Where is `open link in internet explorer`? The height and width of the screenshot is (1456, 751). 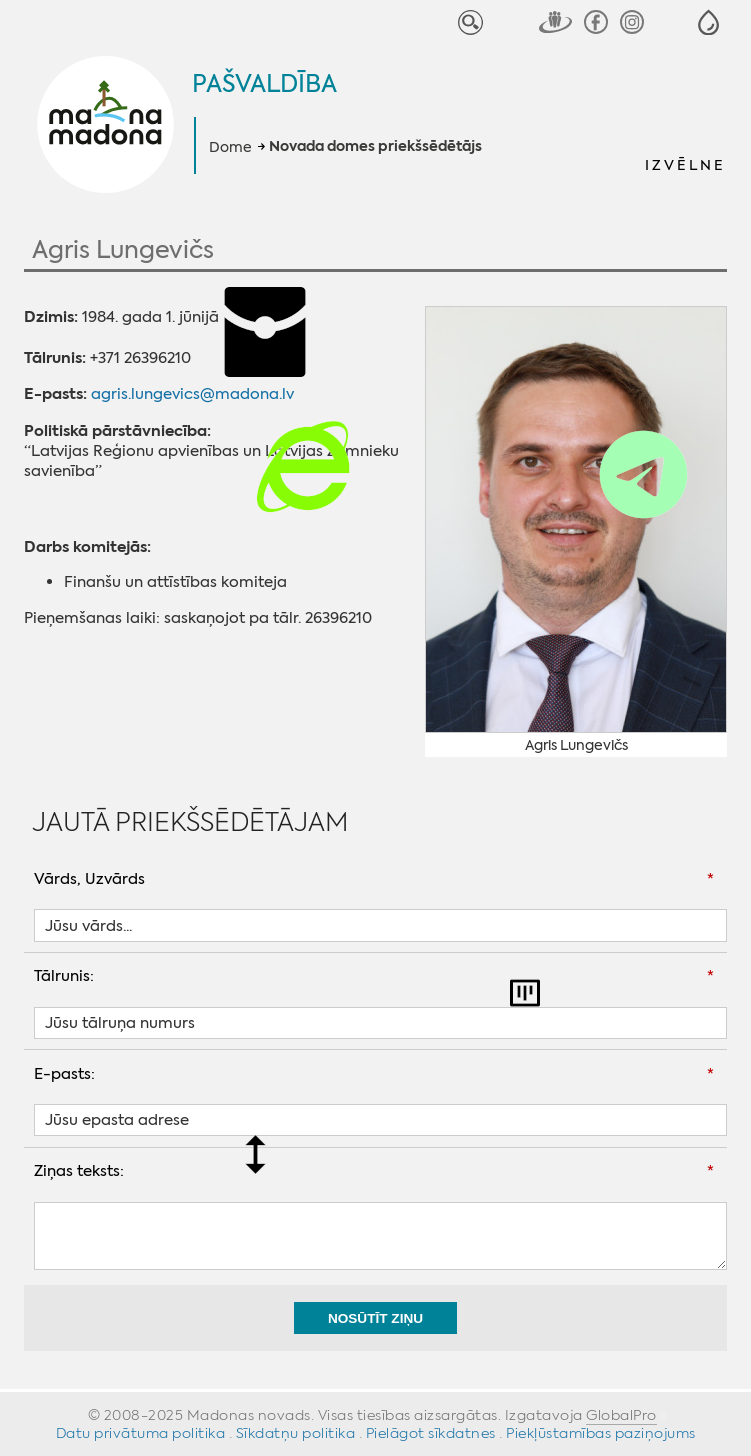 open link in internet explorer is located at coordinates (305, 468).